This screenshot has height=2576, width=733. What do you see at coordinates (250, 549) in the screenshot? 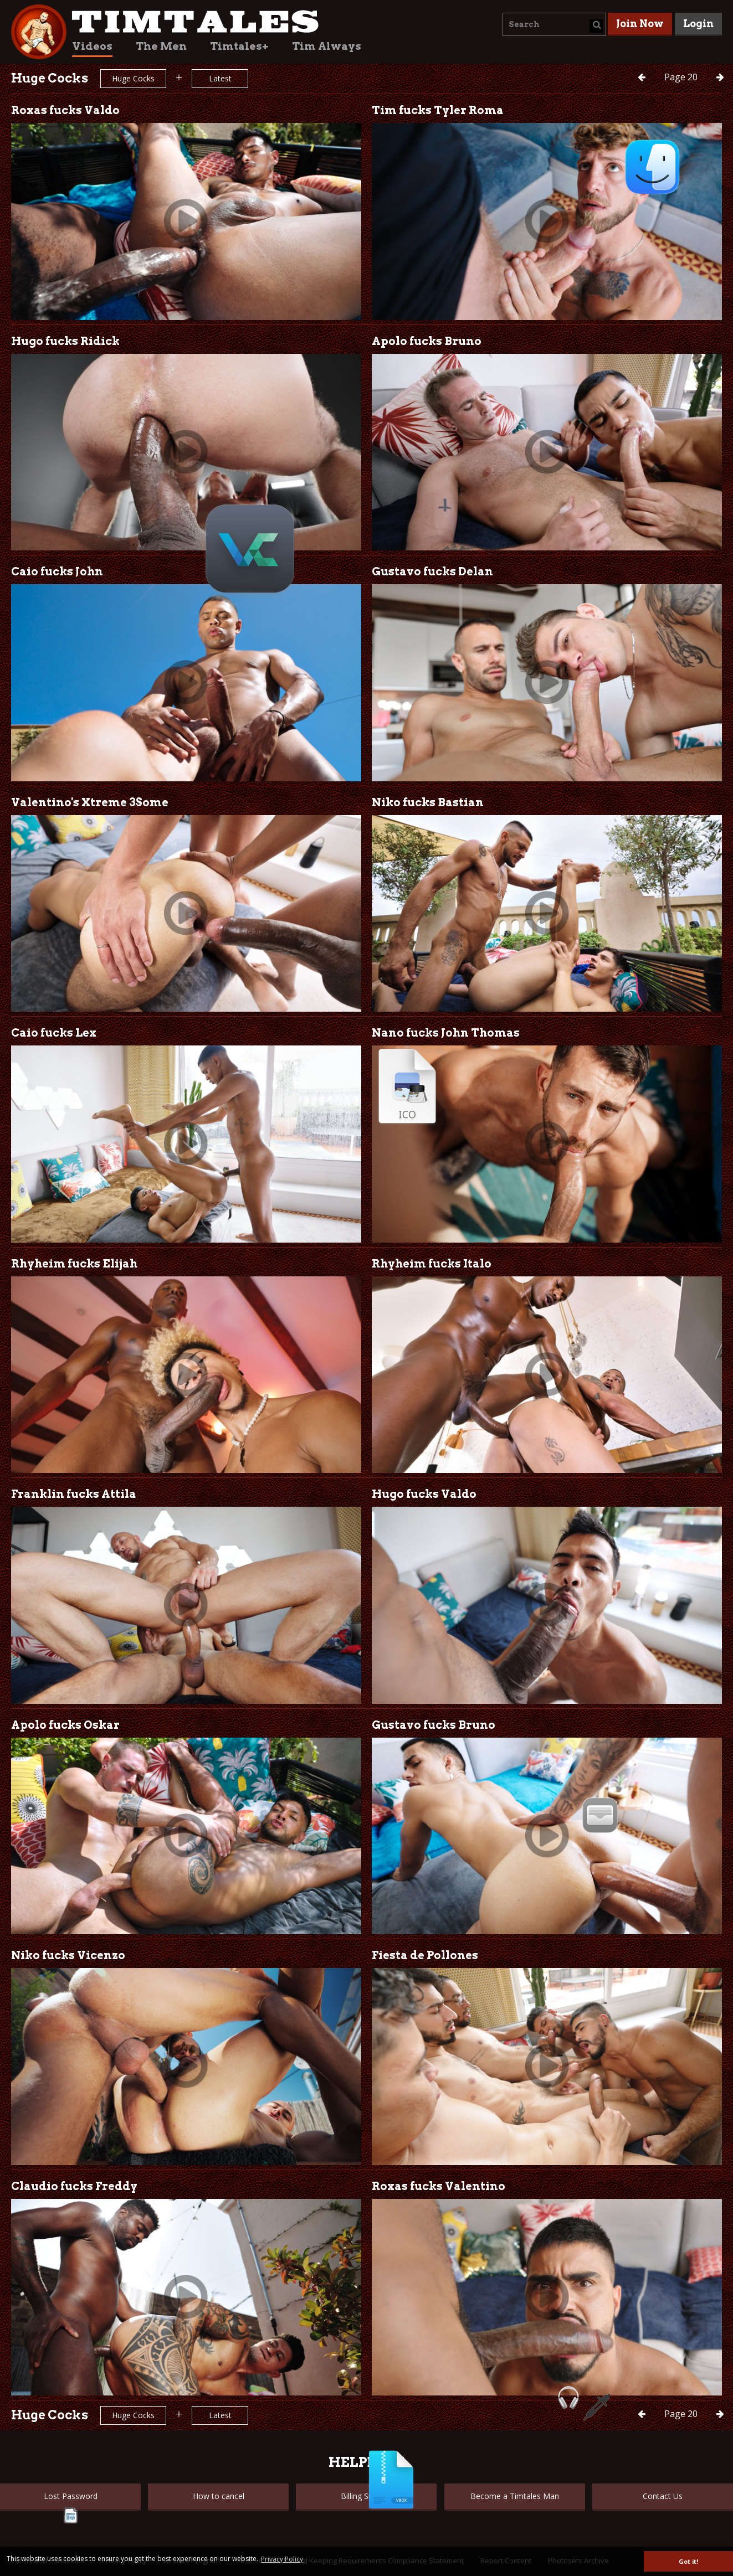
I see `open veracrypt disk encryption app` at bounding box center [250, 549].